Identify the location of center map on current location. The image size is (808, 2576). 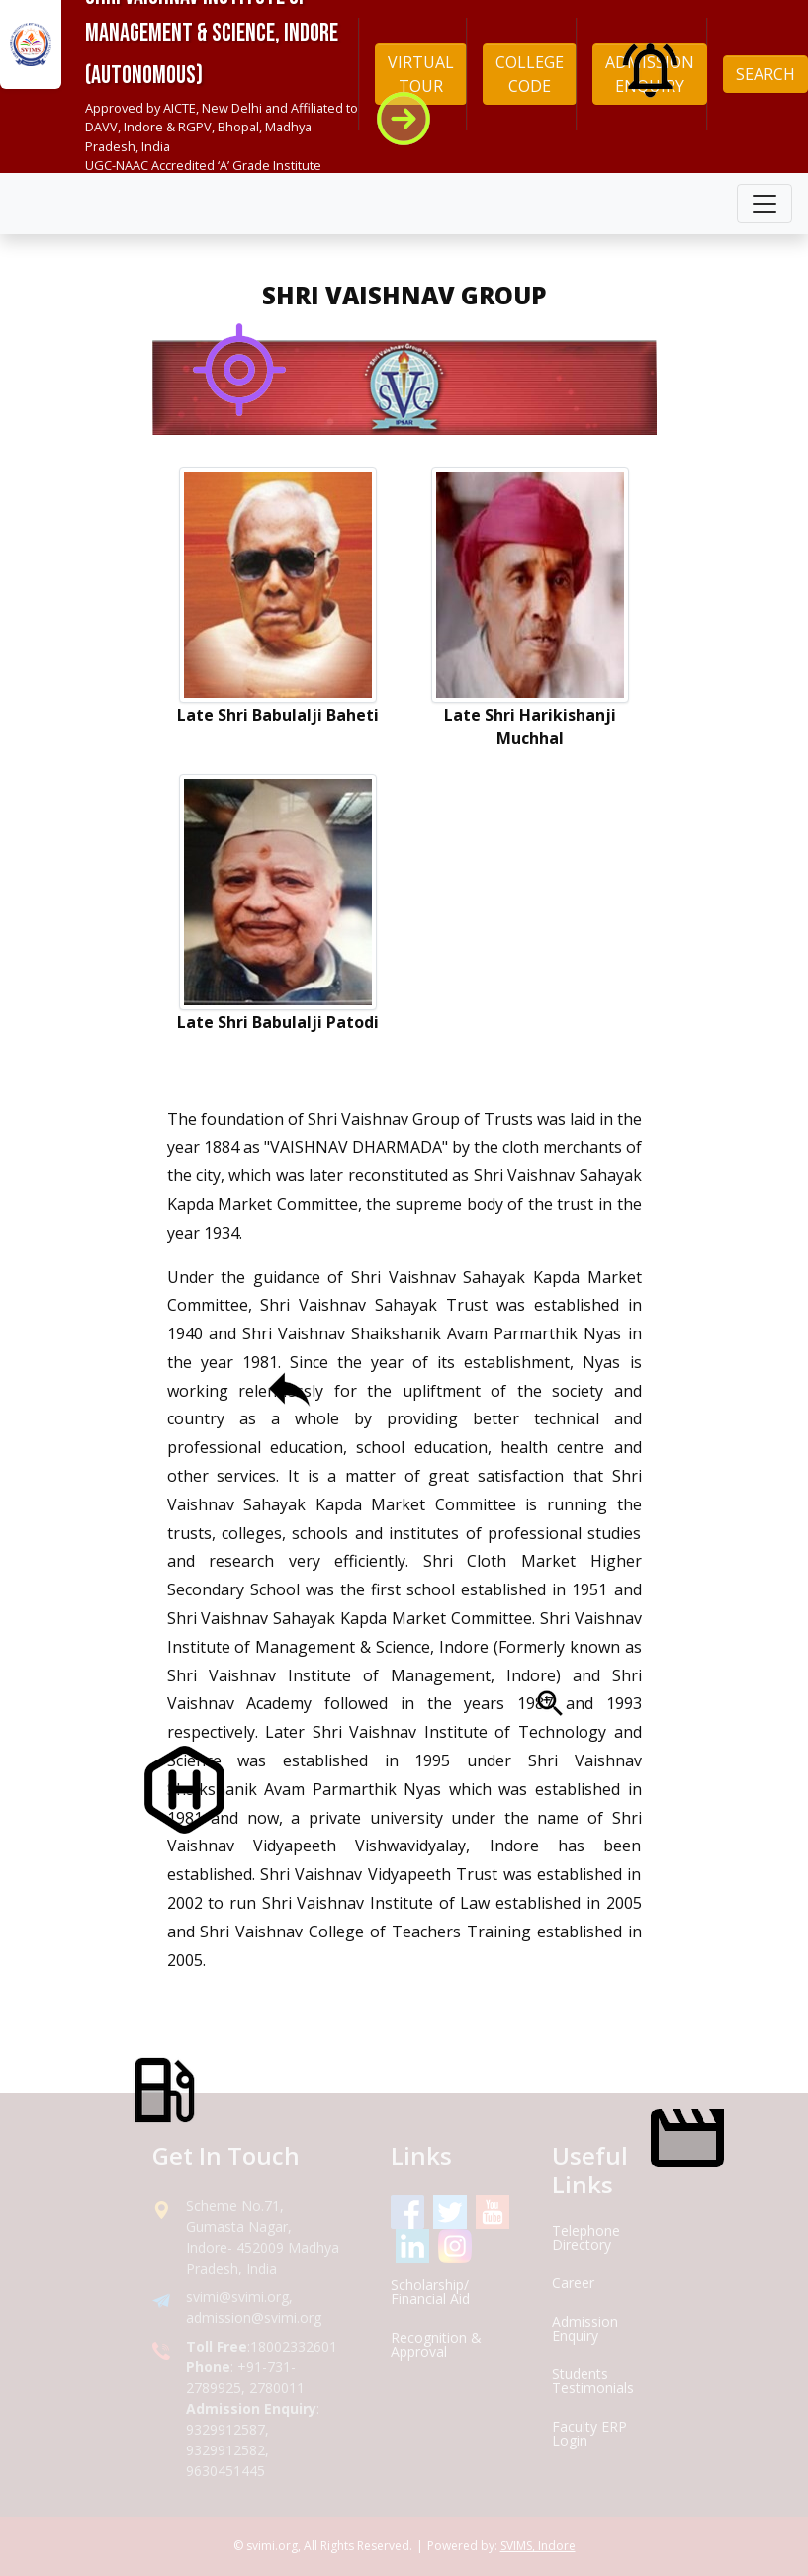
(239, 370).